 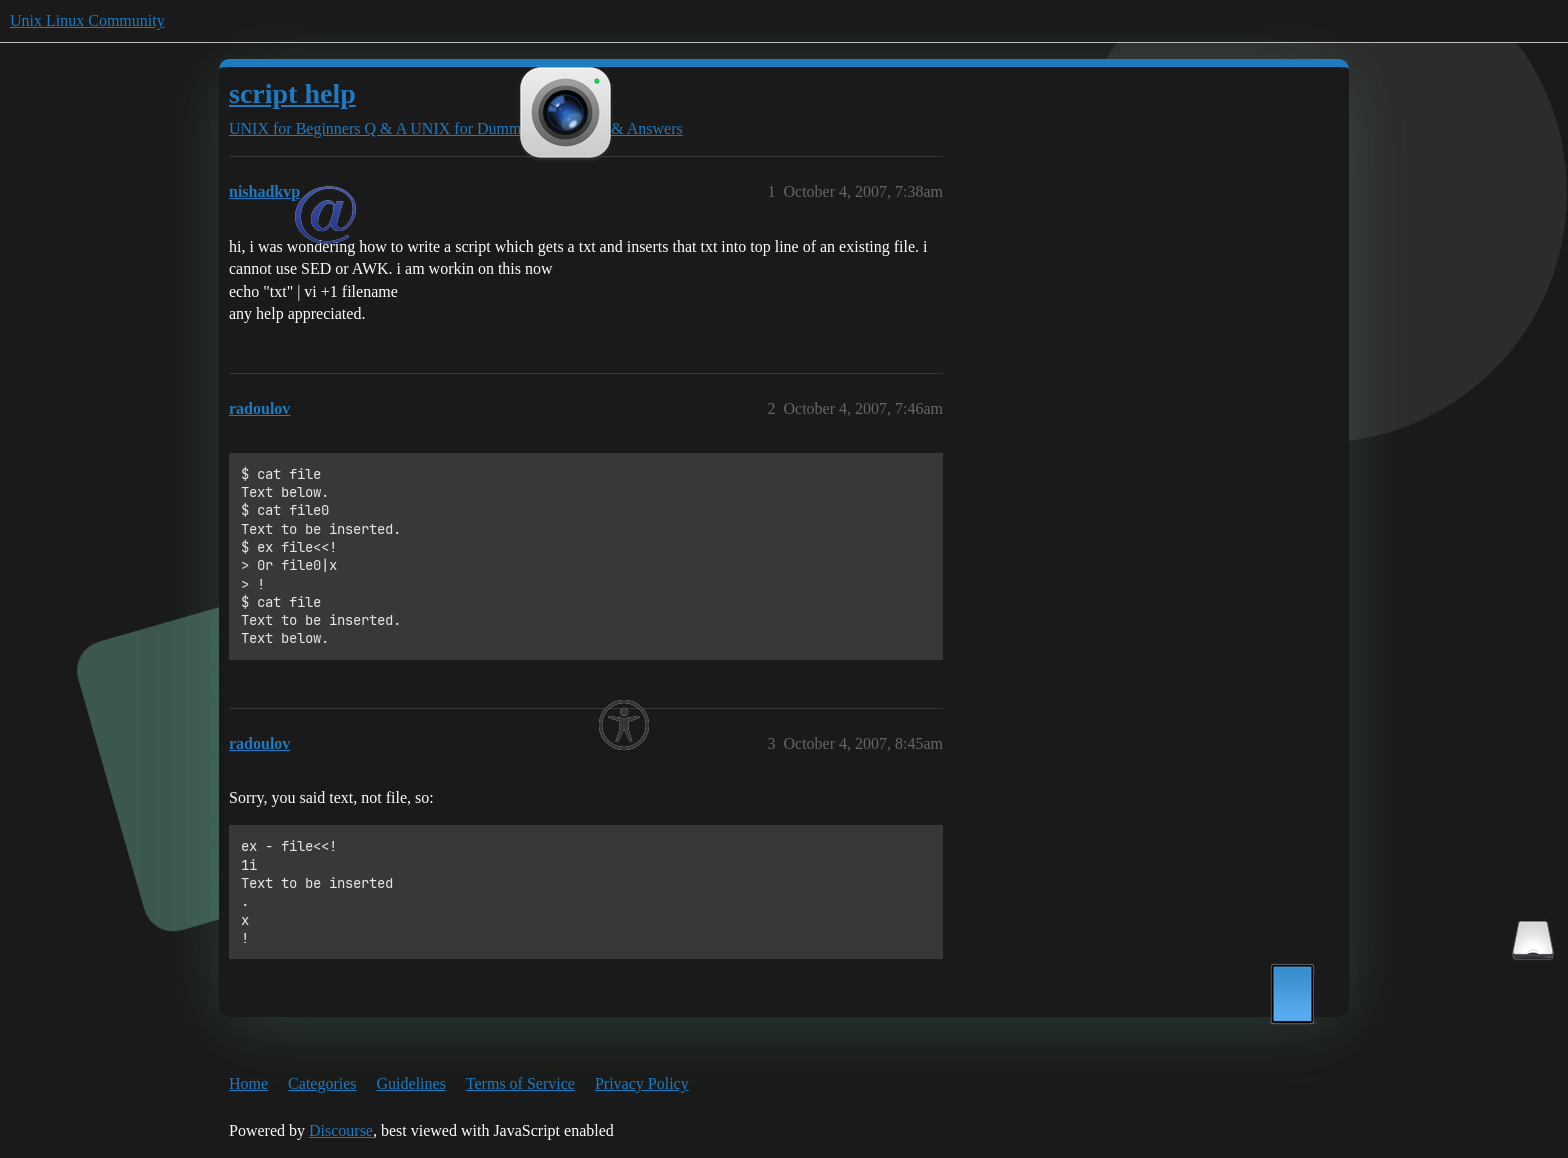 I want to click on open scanner application, so click(x=1533, y=941).